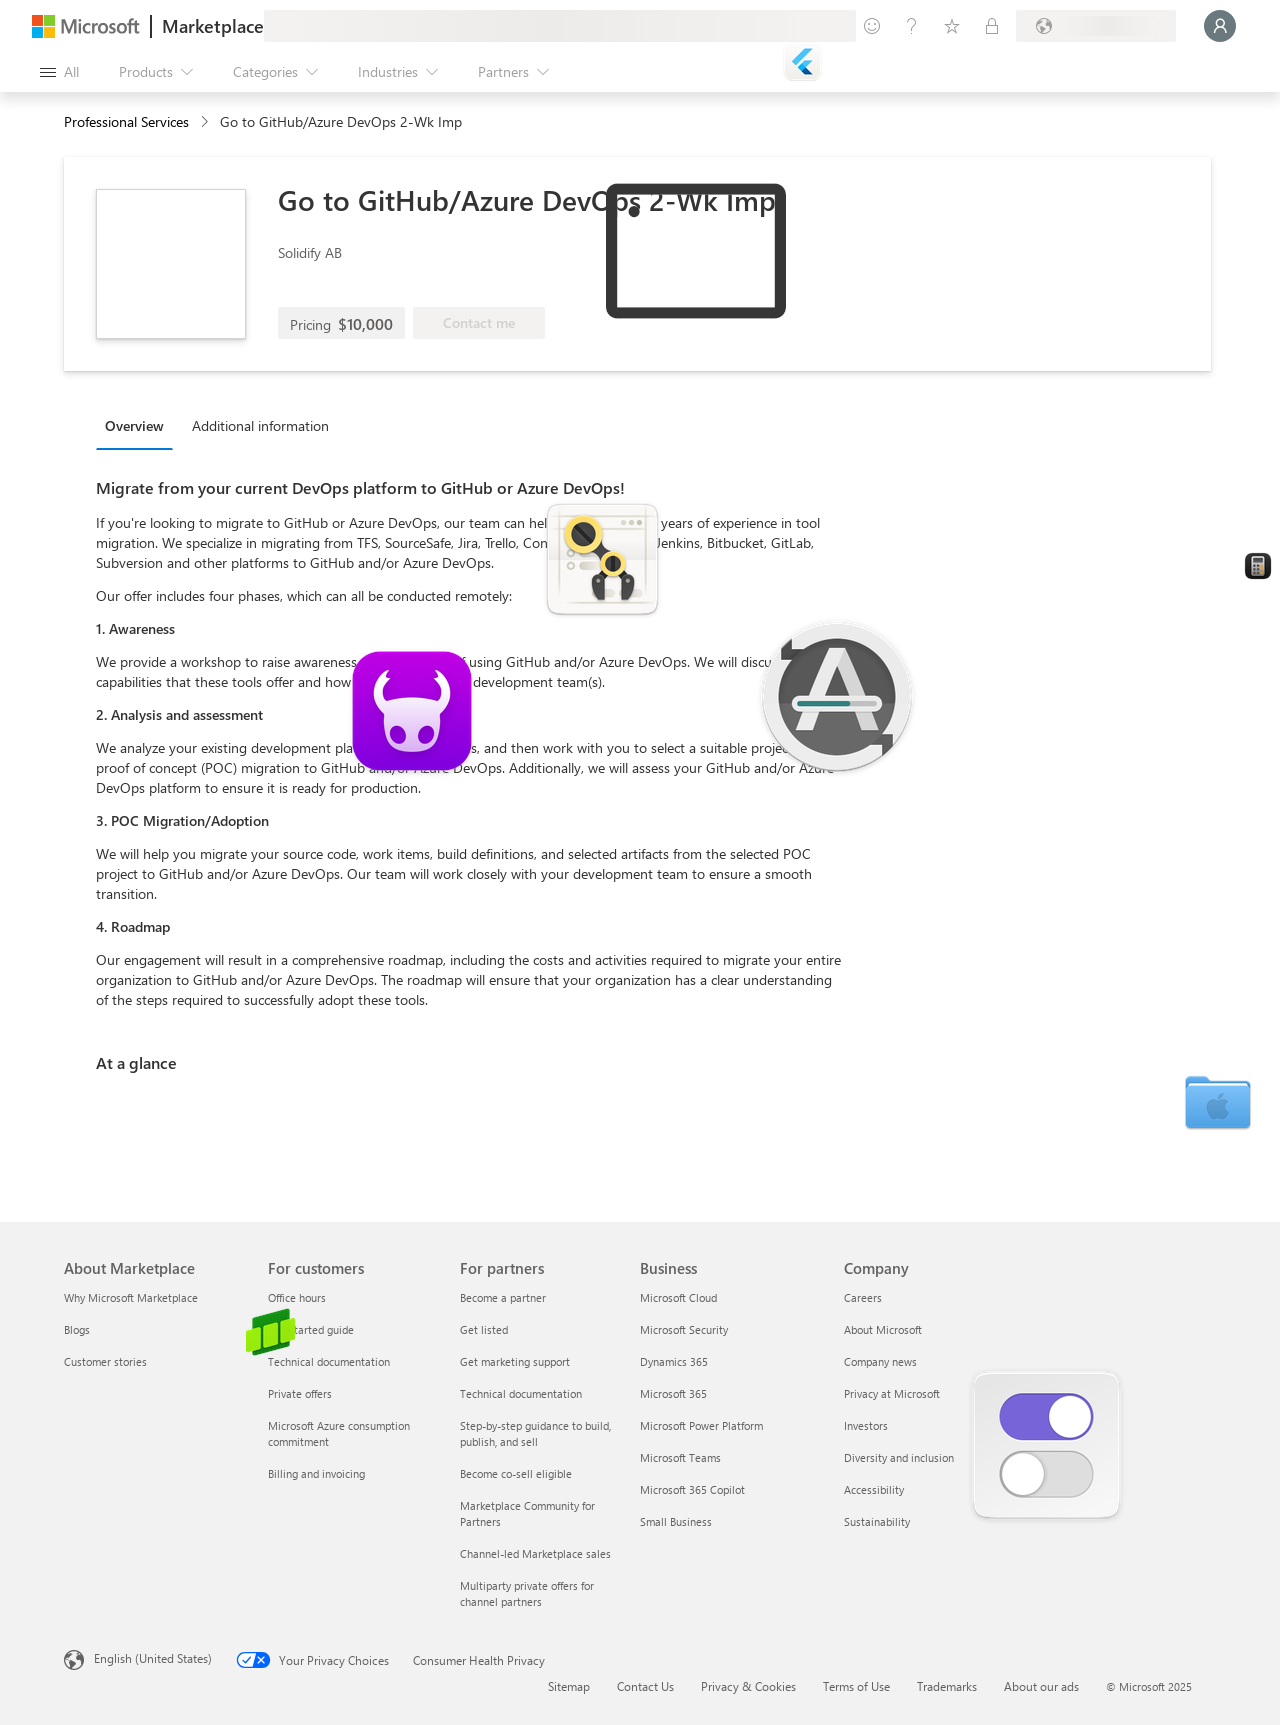 The image size is (1280, 1725). Describe the element at coordinates (1046, 1445) in the screenshot. I see `open desktop preferences or settings` at that location.